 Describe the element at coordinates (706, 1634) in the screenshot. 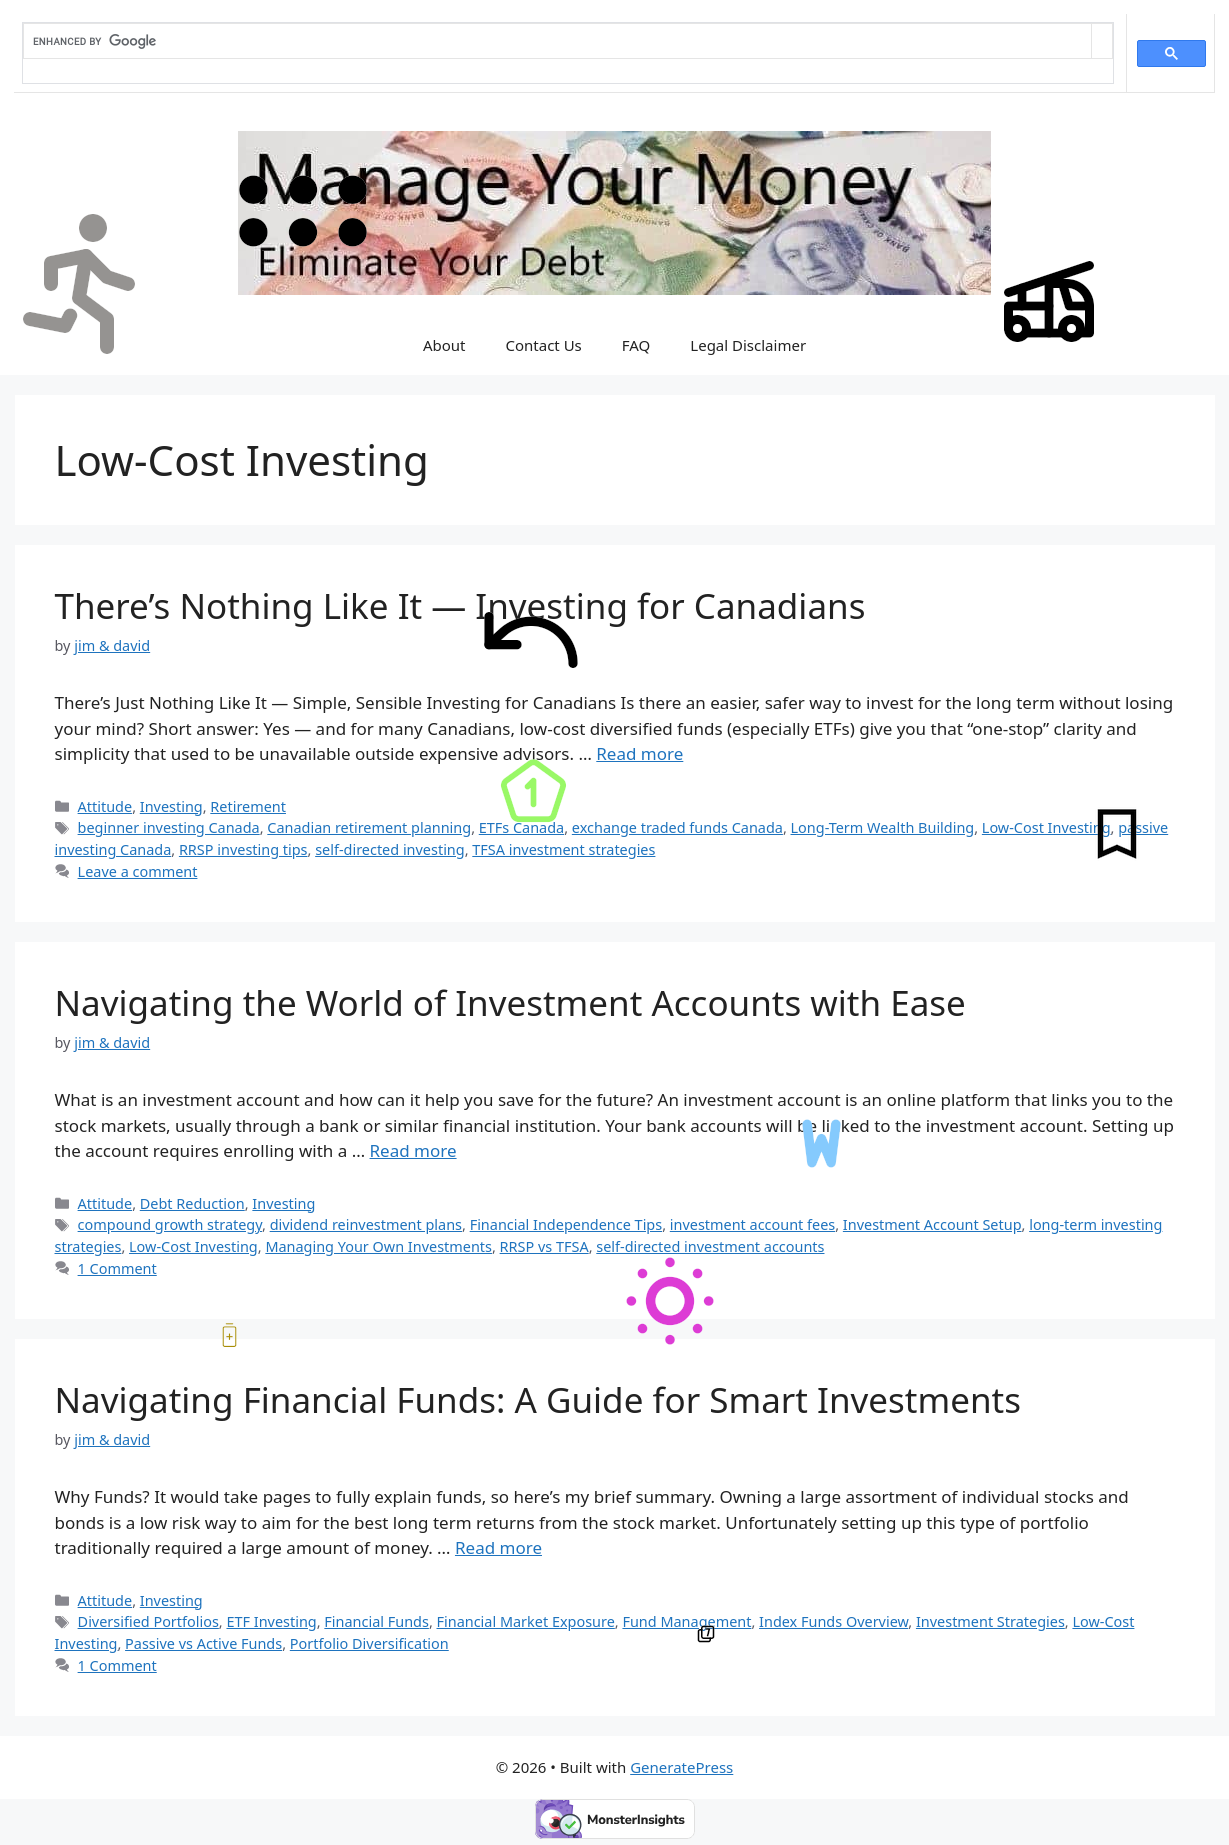

I see `view item 7 in a collection or stack` at that location.